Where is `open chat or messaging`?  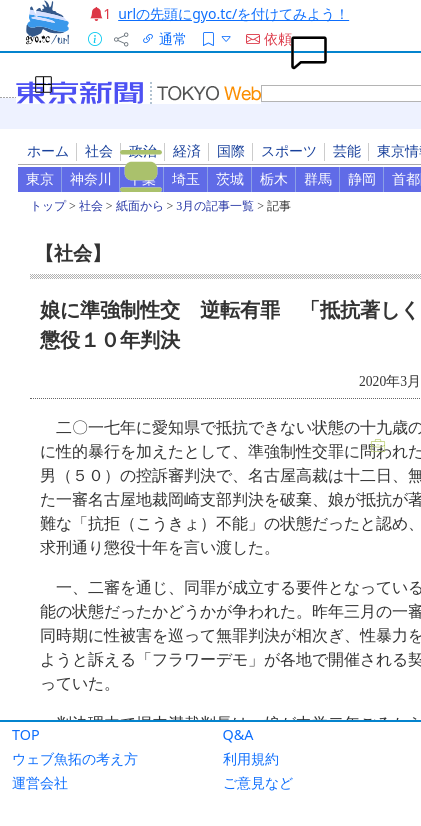
open chat or messaging is located at coordinates (309, 50).